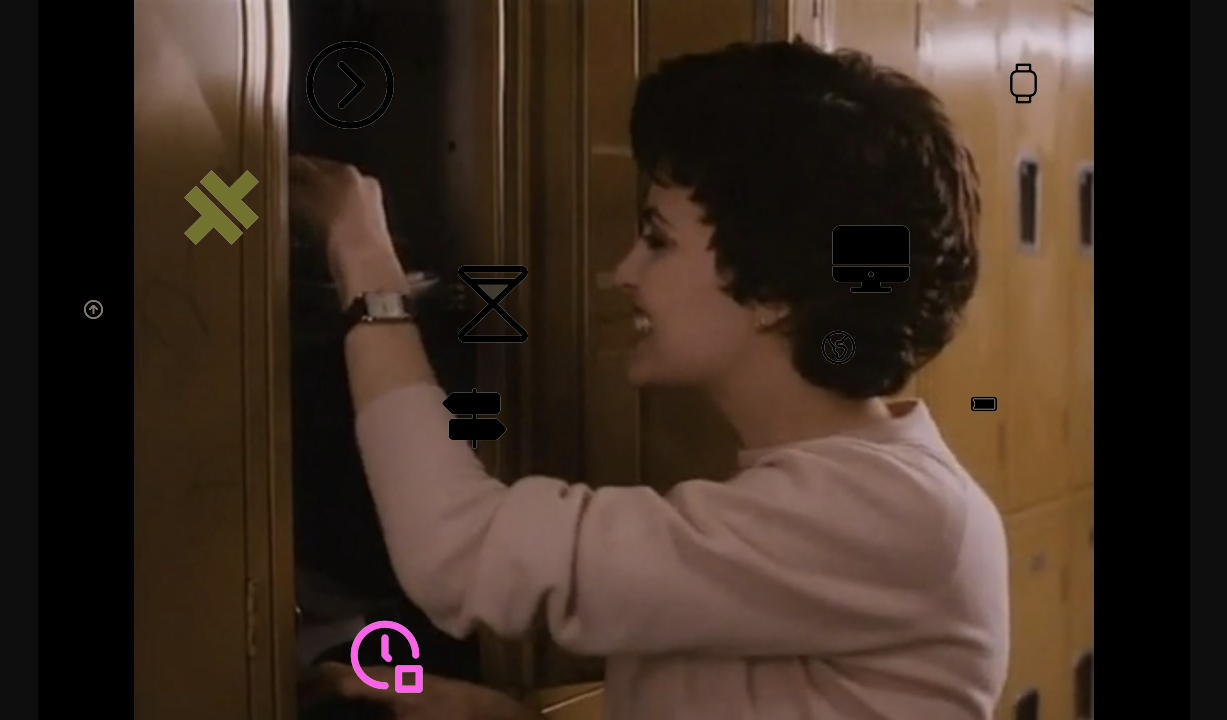 The height and width of the screenshot is (720, 1227). Describe the element at coordinates (493, 304) in the screenshot. I see `indicates high time remaining on a timer or process` at that location.